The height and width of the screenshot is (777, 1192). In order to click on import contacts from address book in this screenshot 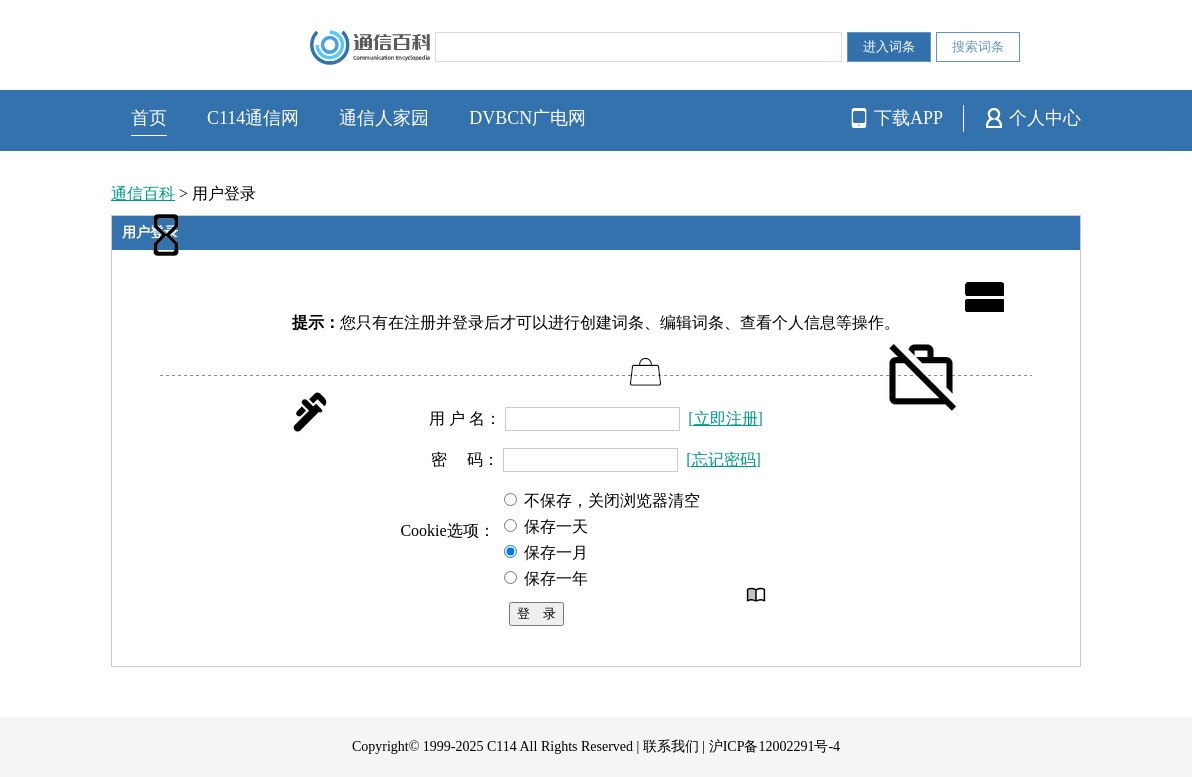, I will do `click(756, 594)`.